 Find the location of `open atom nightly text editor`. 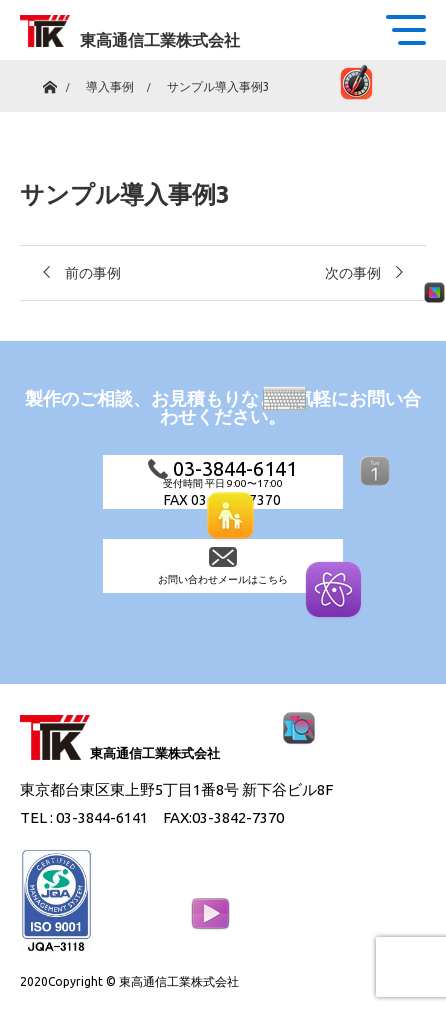

open atom nightly text editor is located at coordinates (333, 589).